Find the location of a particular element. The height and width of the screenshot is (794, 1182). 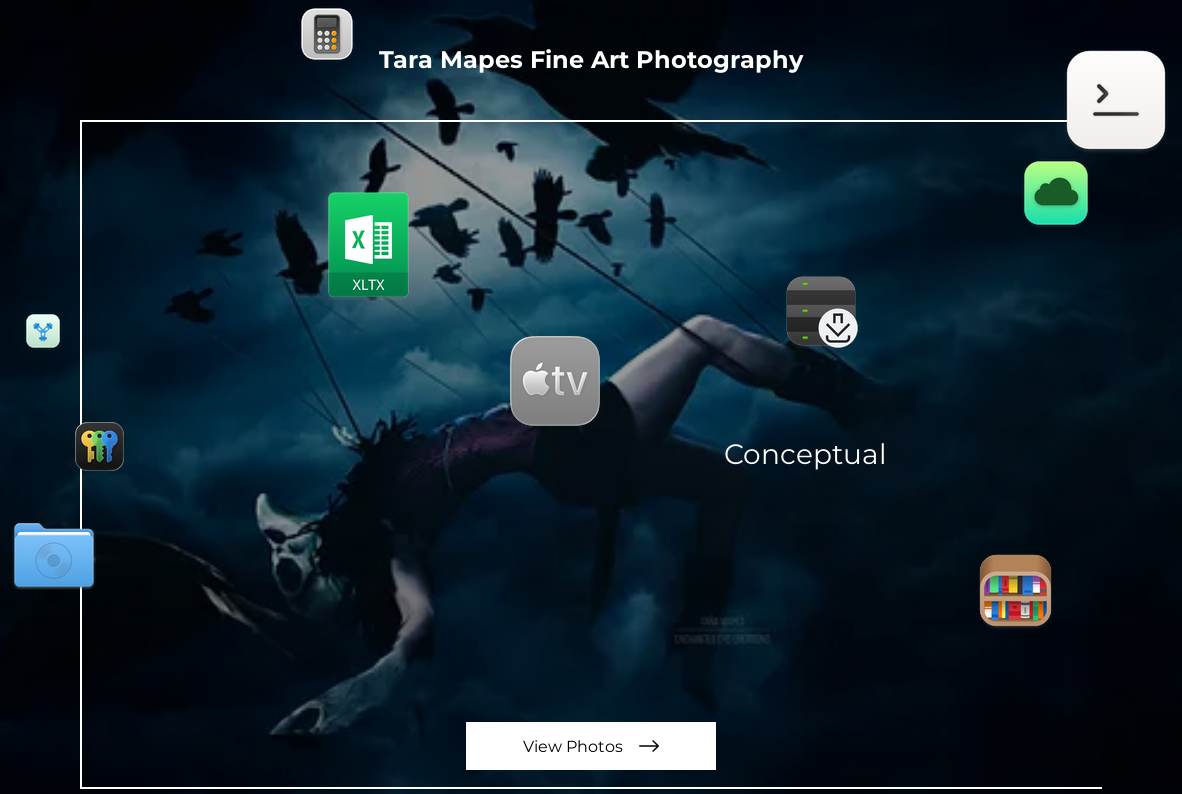

open the Apple TV app is located at coordinates (555, 381).